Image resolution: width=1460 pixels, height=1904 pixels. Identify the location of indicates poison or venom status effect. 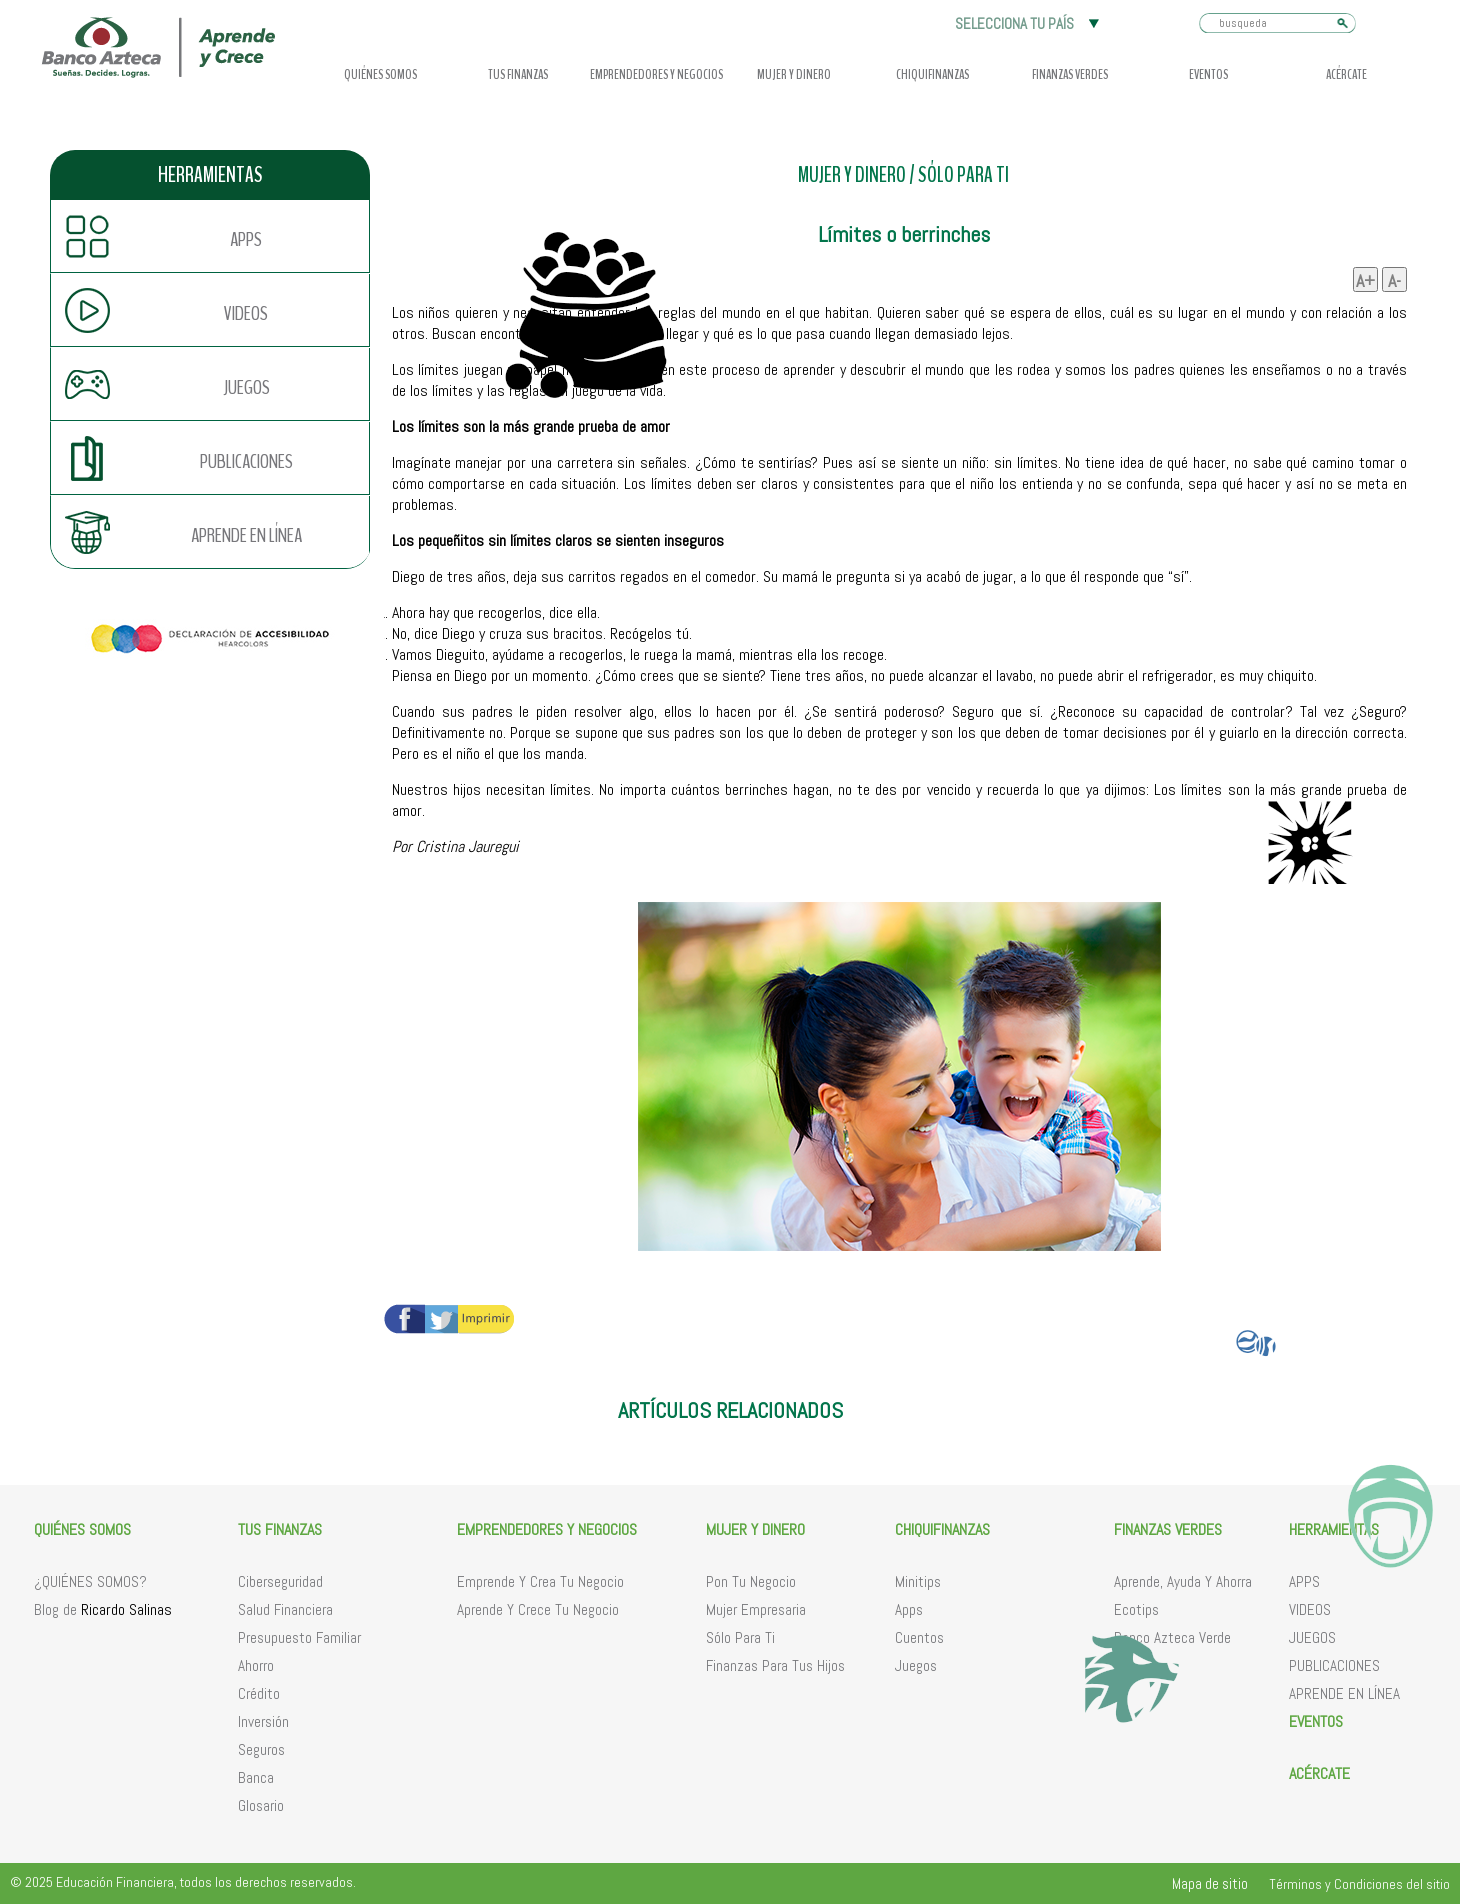
(1391, 1516).